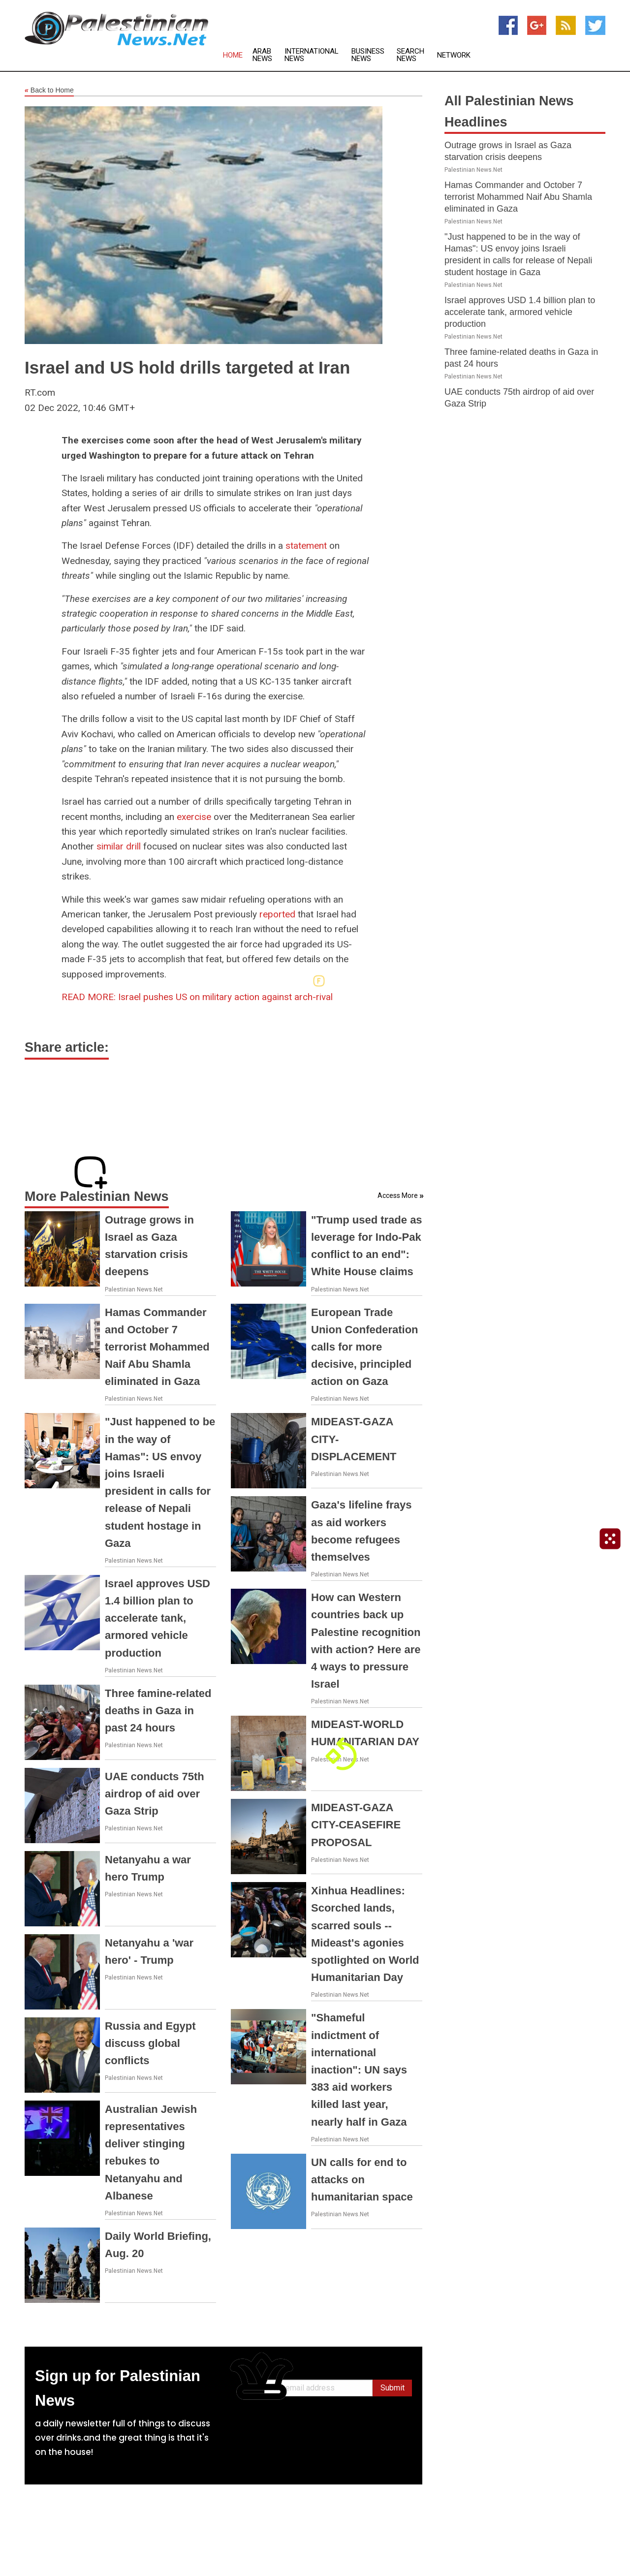  Describe the element at coordinates (261, 2374) in the screenshot. I see `select joker or wild card in a card game` at that location.